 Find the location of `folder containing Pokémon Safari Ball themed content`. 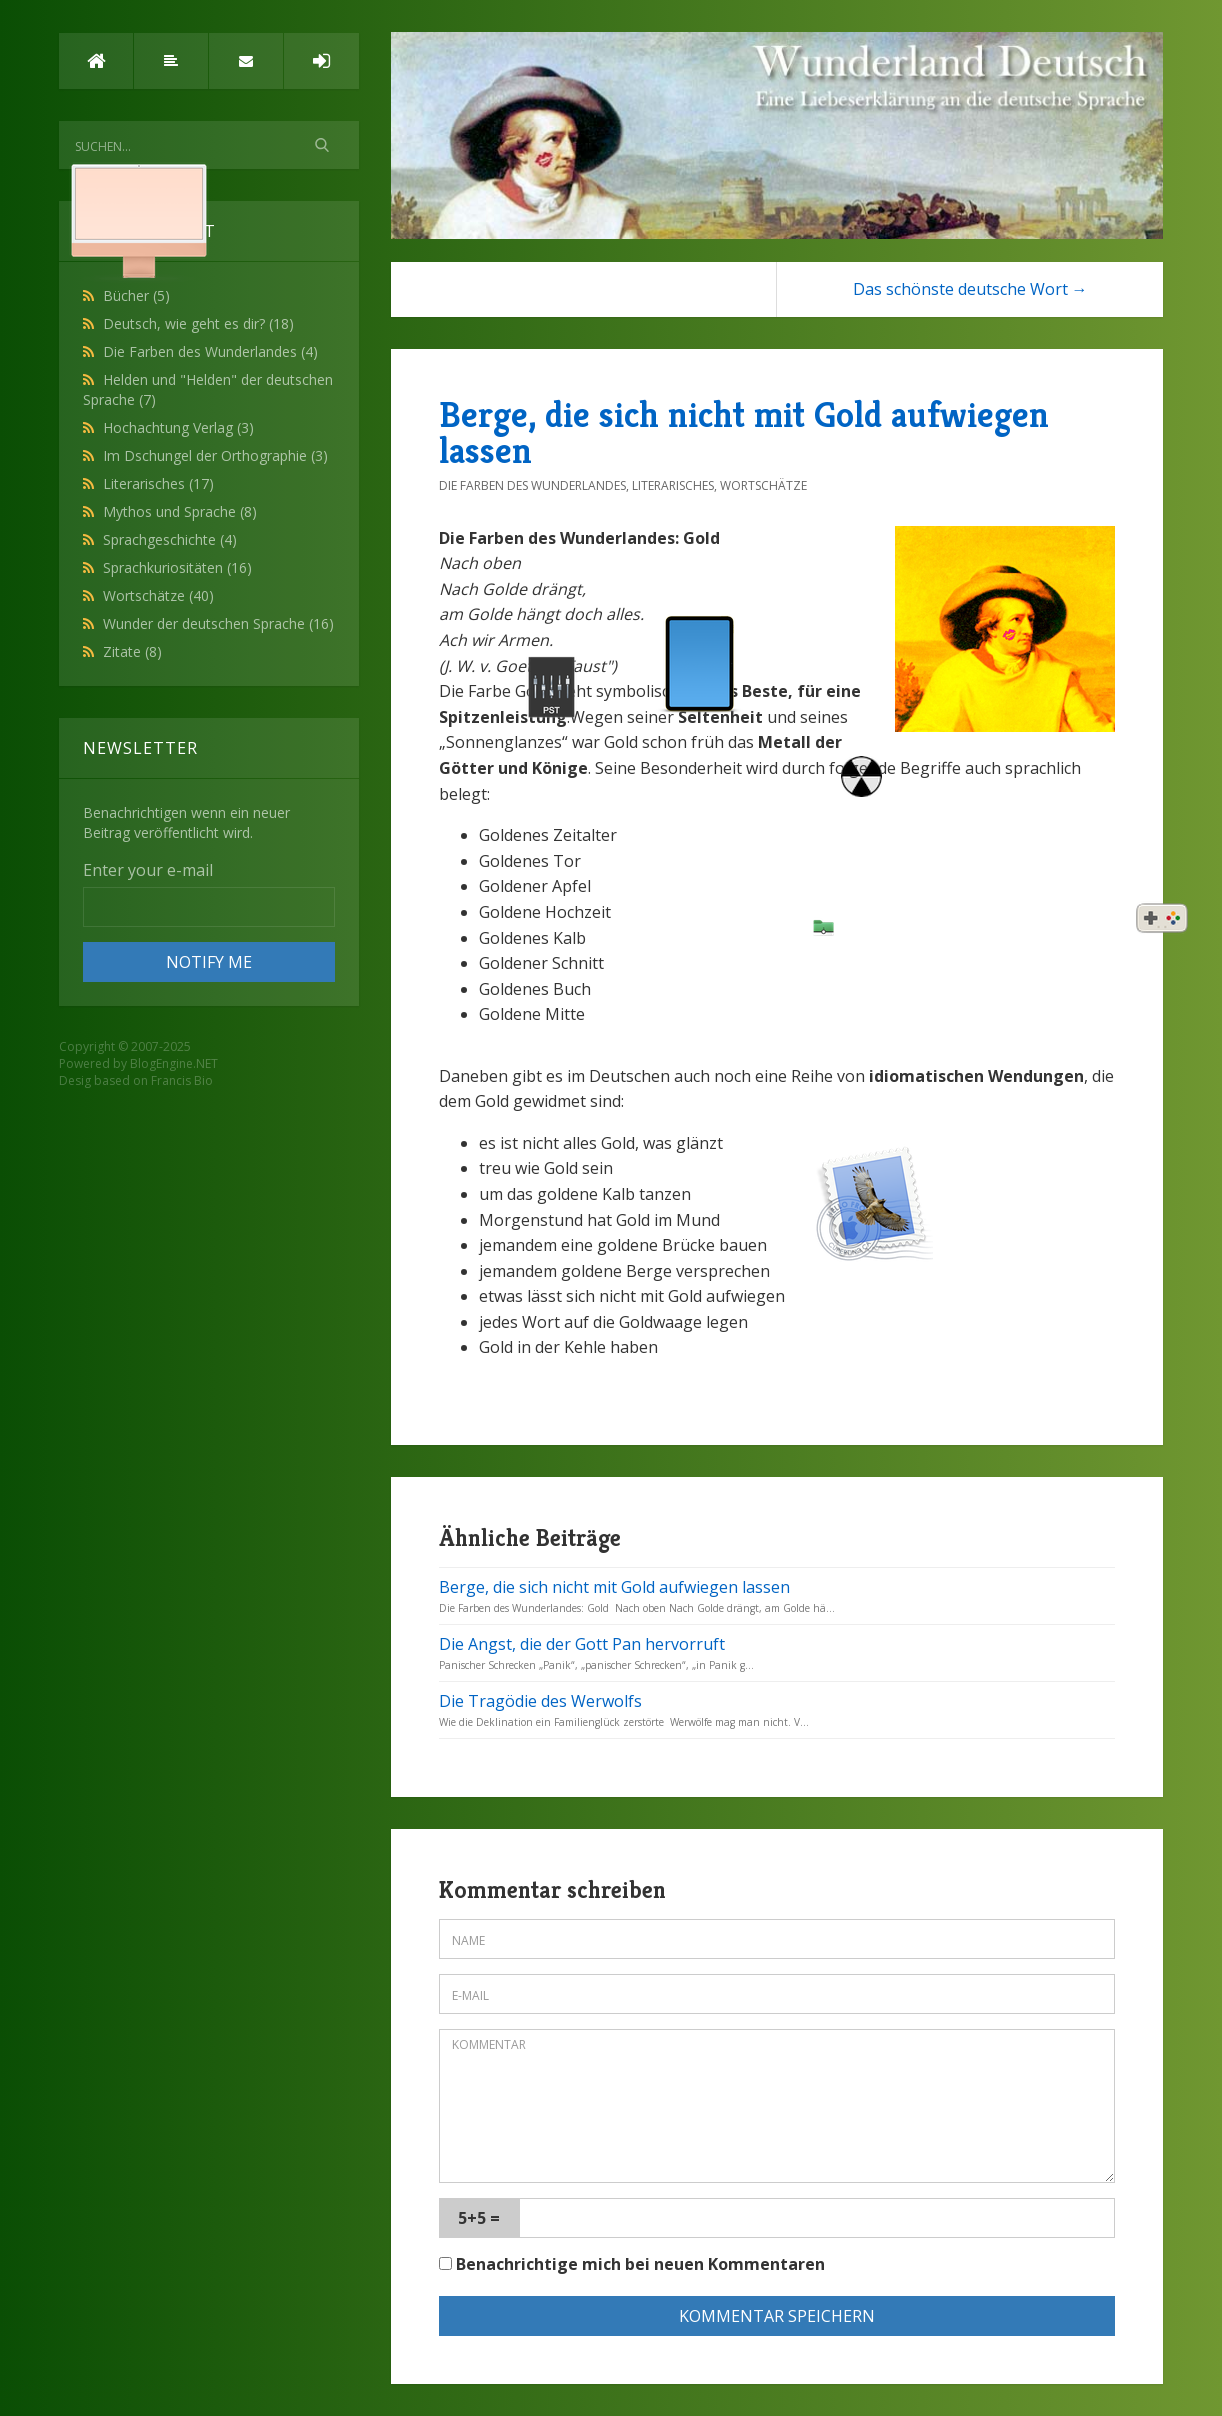

folder containing Pokémon Safari Ball themed content is located at coordinates (823, 928).